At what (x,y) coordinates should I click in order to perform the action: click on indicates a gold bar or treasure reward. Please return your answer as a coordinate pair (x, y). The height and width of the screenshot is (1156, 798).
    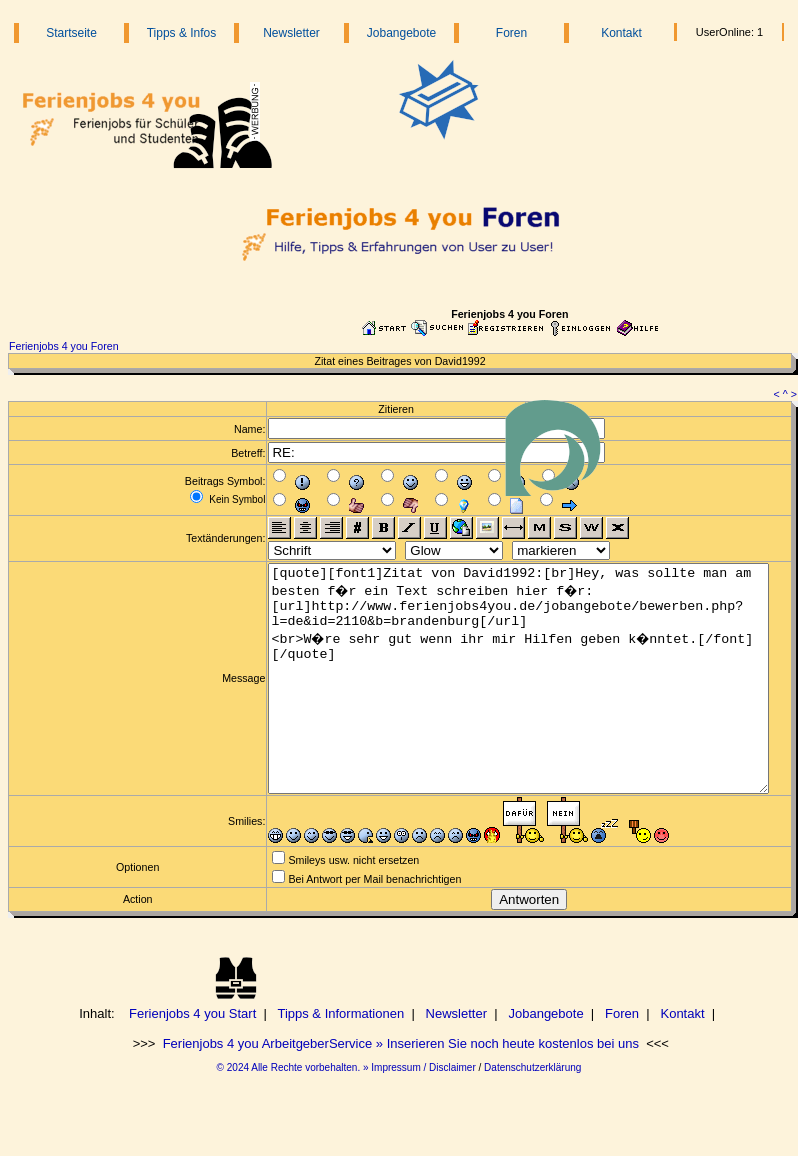
    Looking at the image, I should click on (439, 99).